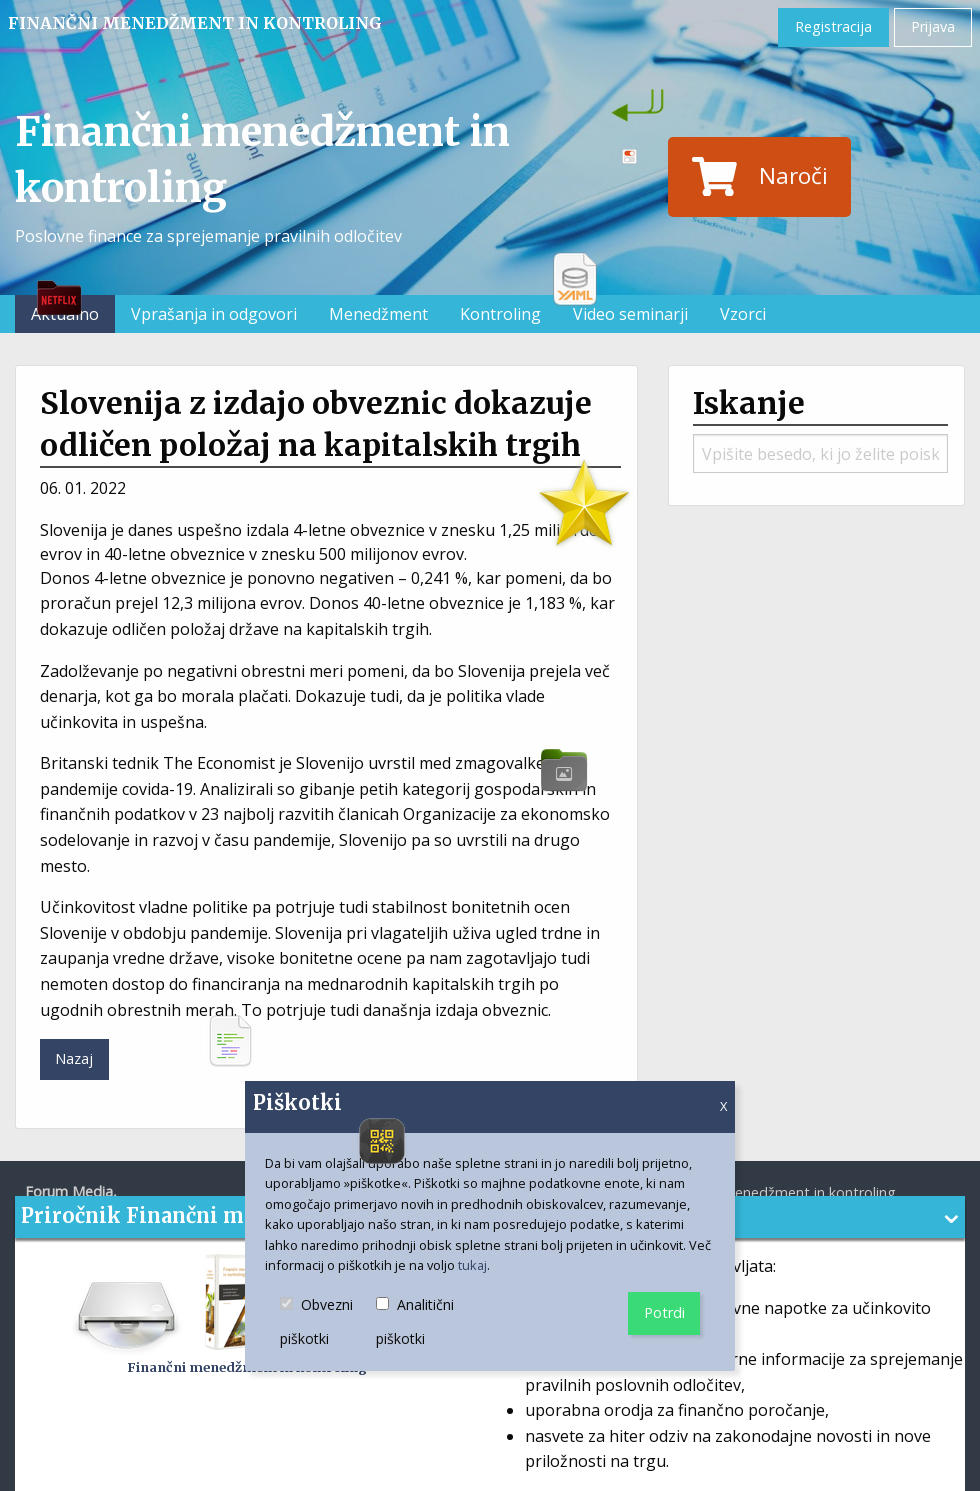 This screenshot has width=980, height=1491. Describe the element at coordinates (584, 507) in the screenshot. I see `indicates a starred or favorited item` at that location.